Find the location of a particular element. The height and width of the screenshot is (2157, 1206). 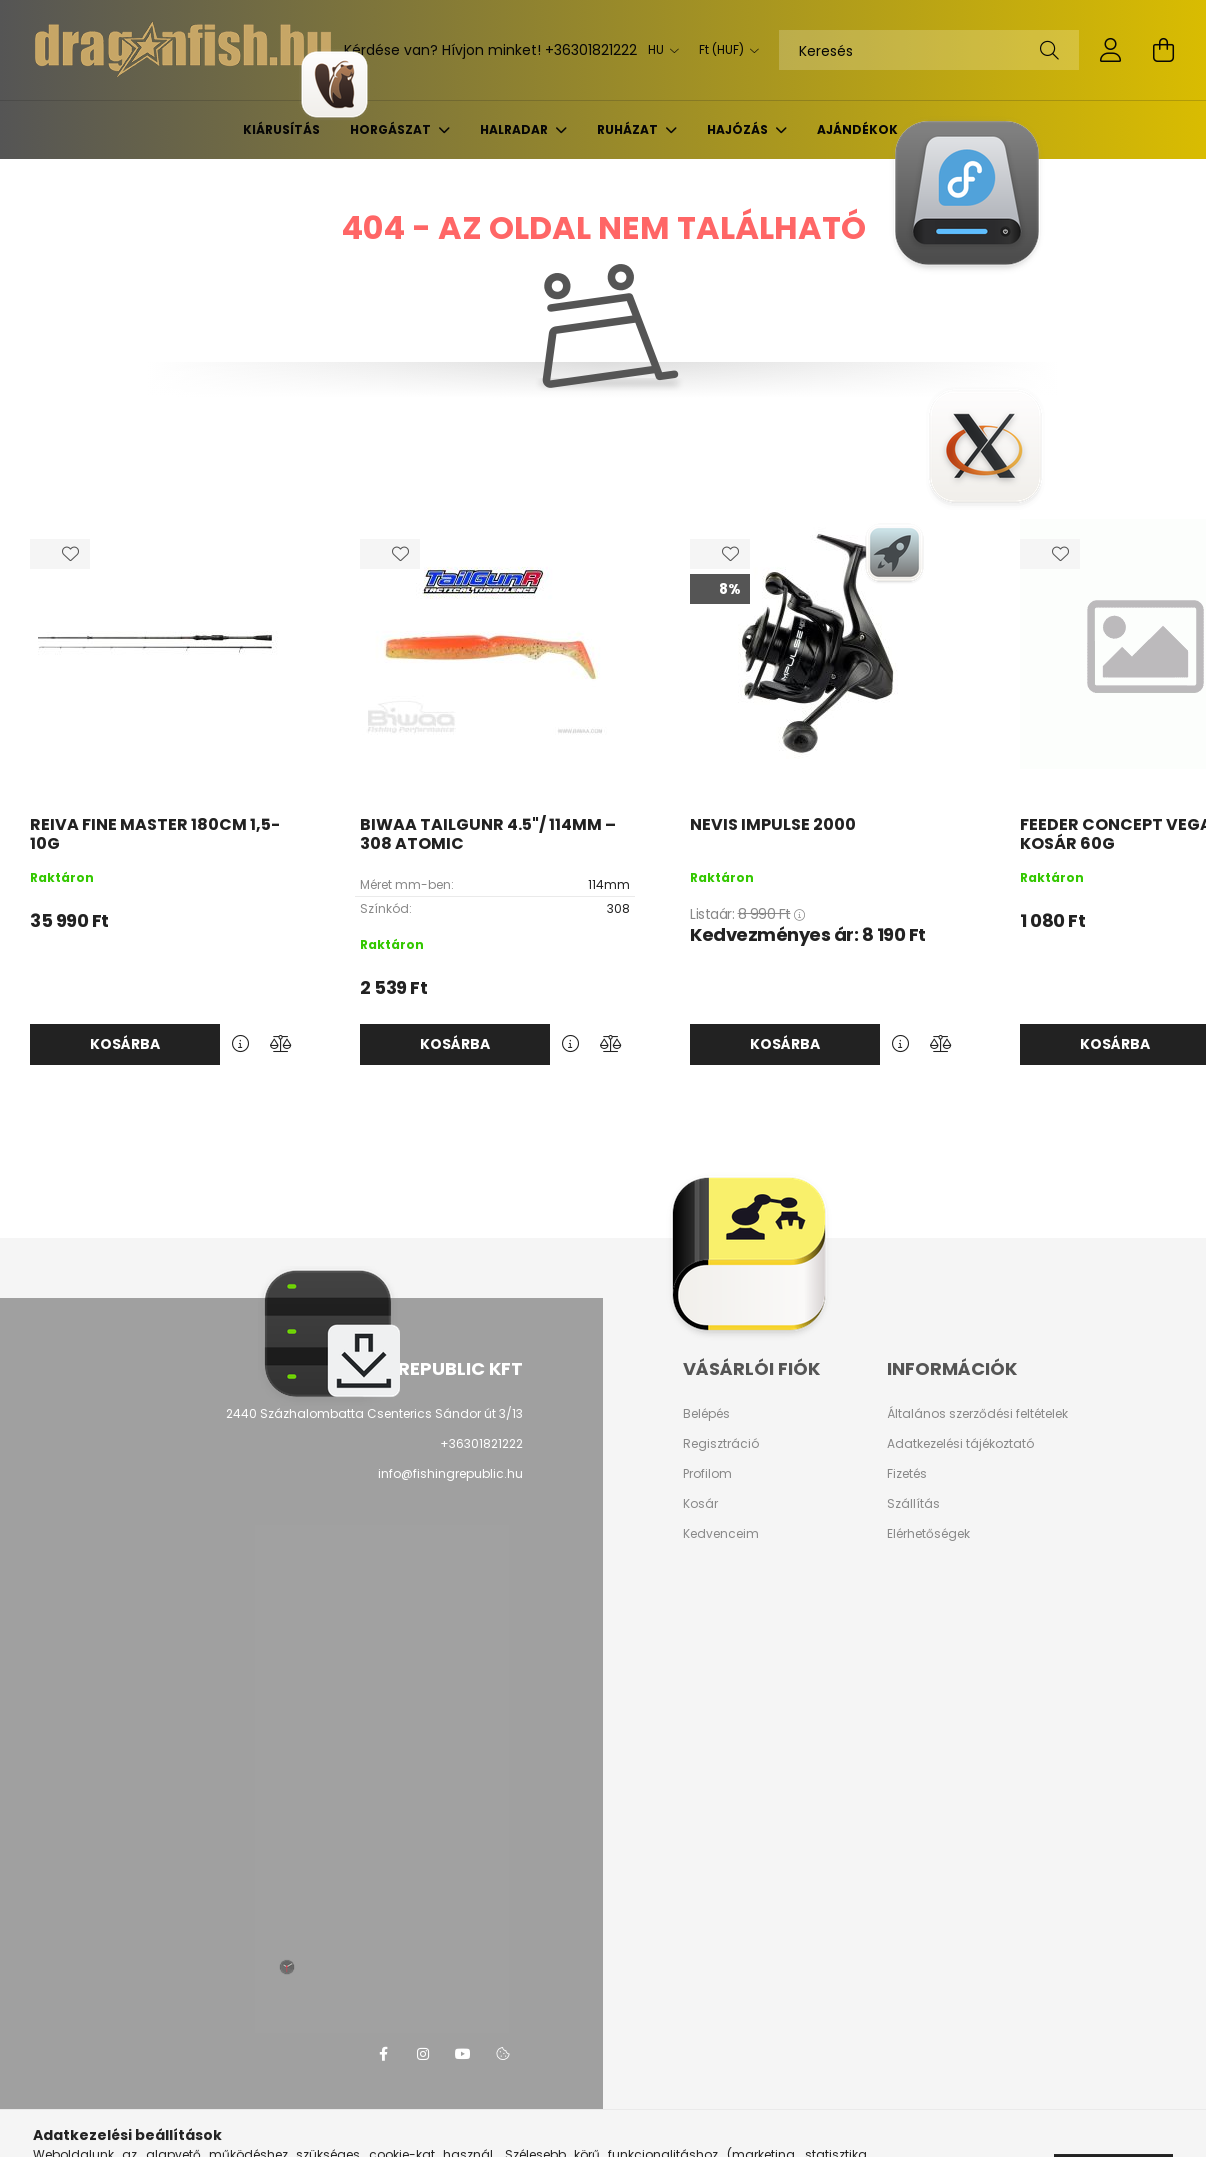

open the manuals app is located at coordinates (749, 1254).